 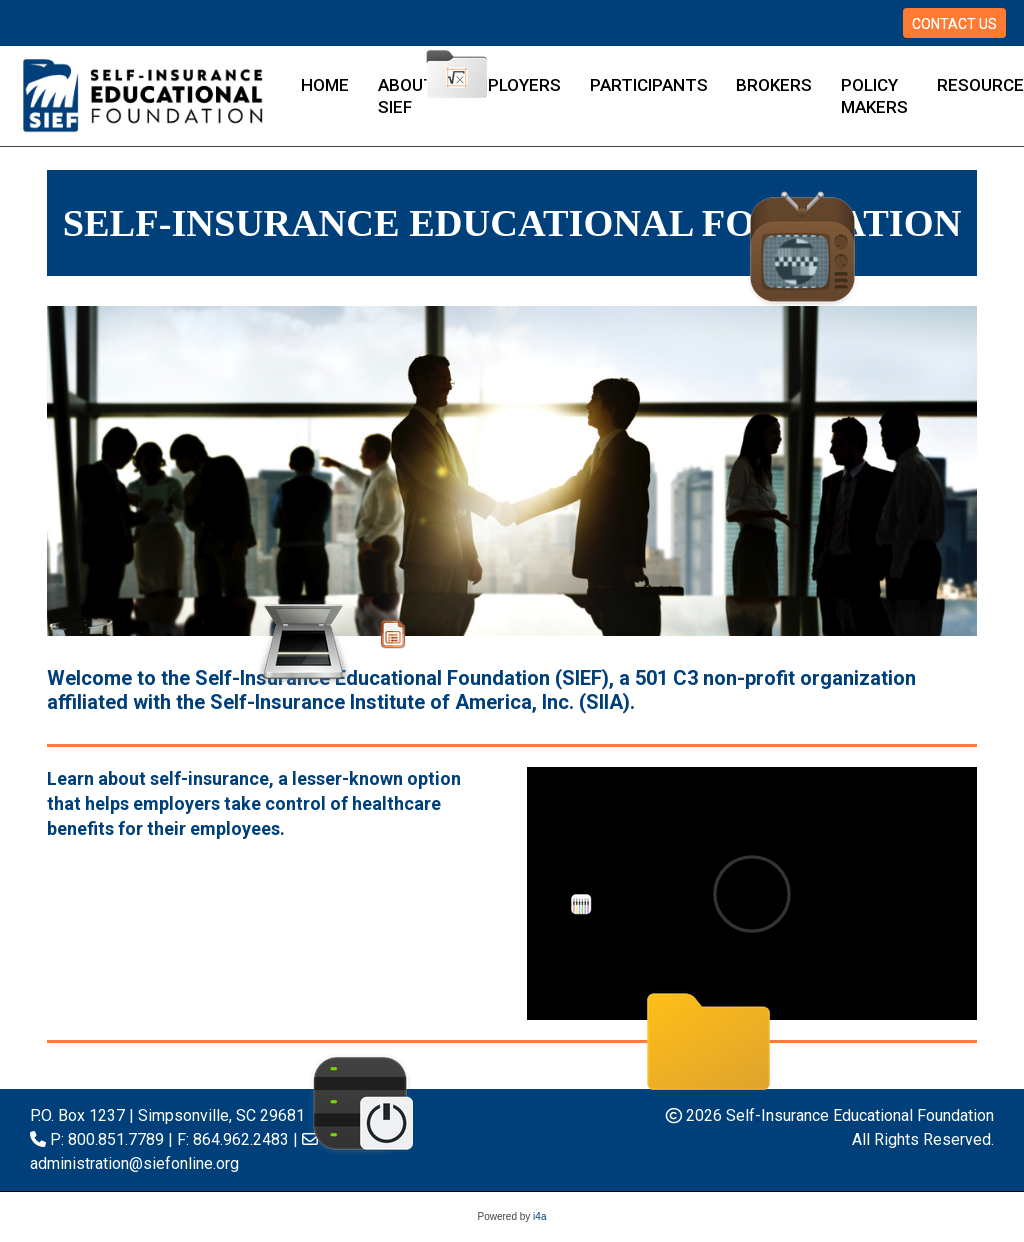 What do you see at coordinates (802, 249) in the screenshot?
I see `open Televido app` at bounding box center [802, 249].